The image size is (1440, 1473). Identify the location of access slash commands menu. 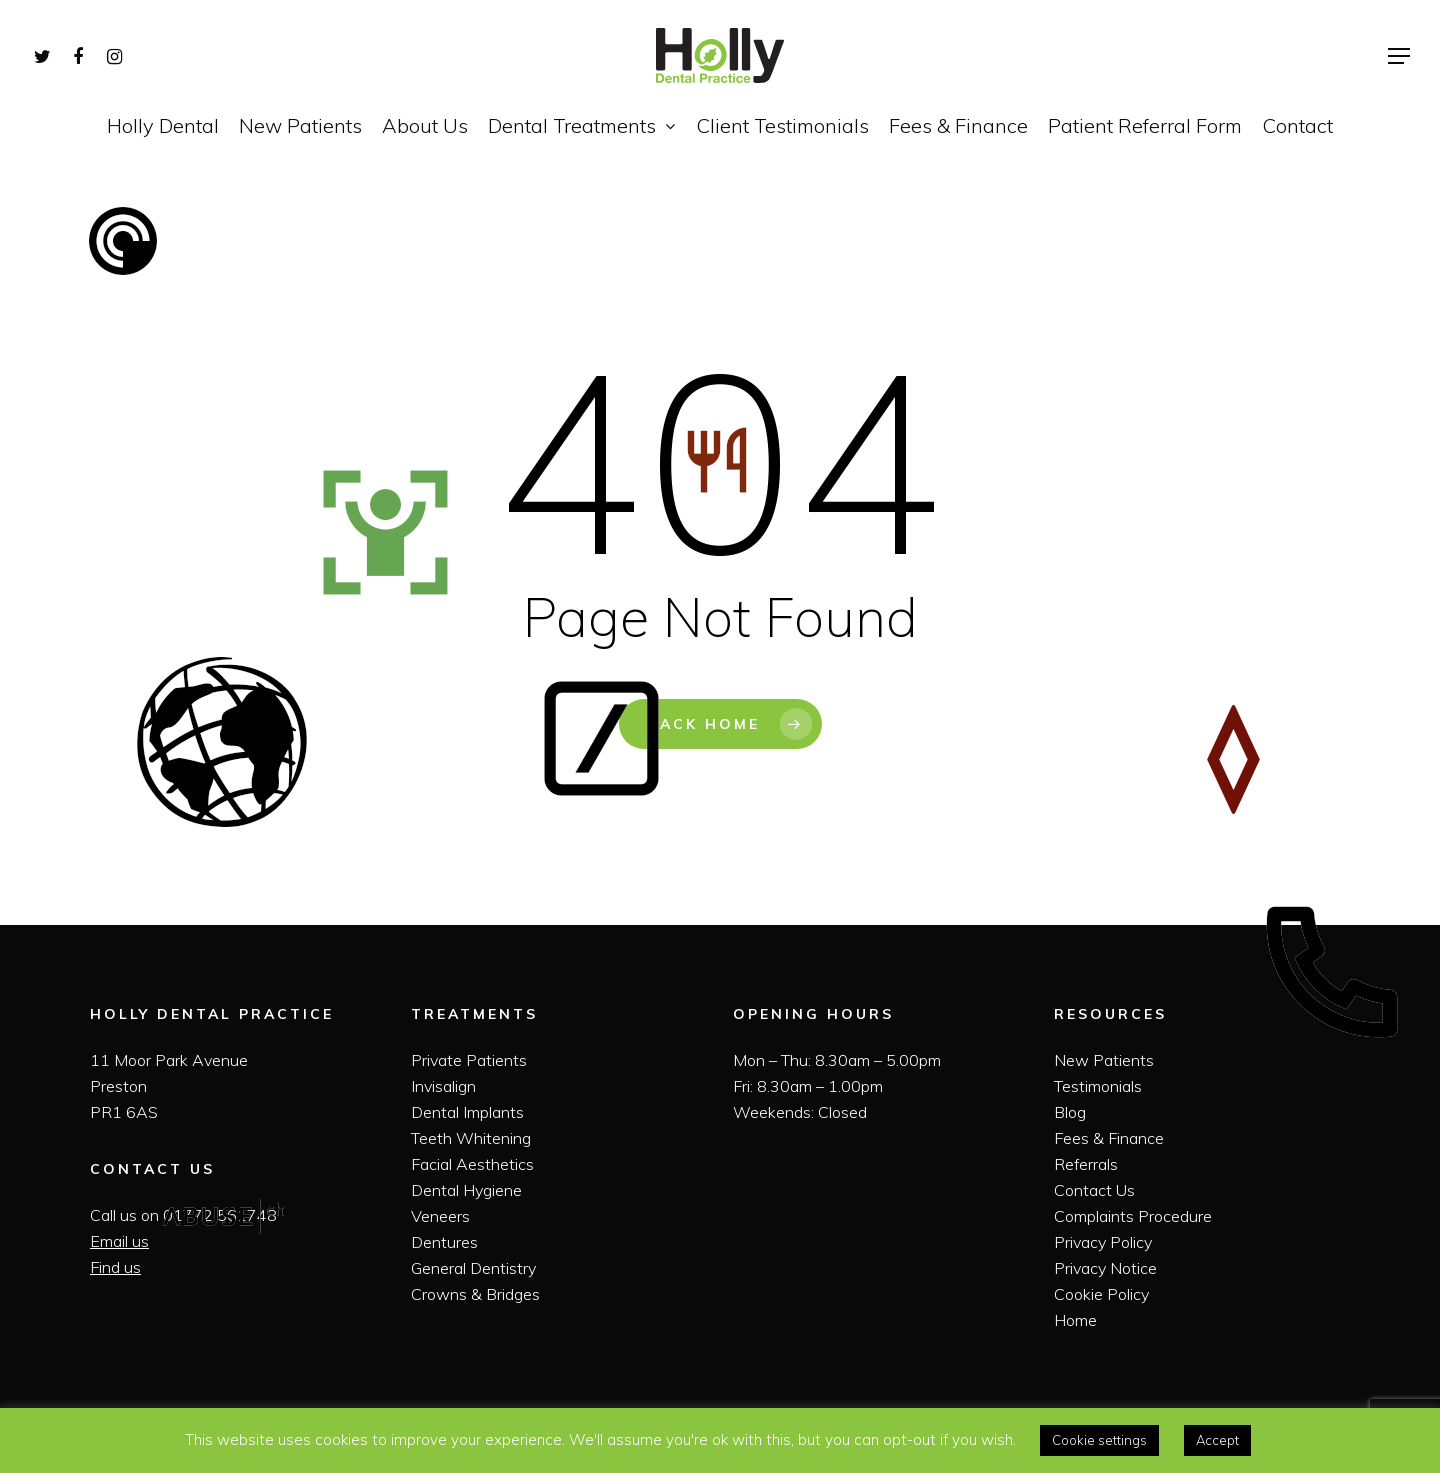
(601, 738).